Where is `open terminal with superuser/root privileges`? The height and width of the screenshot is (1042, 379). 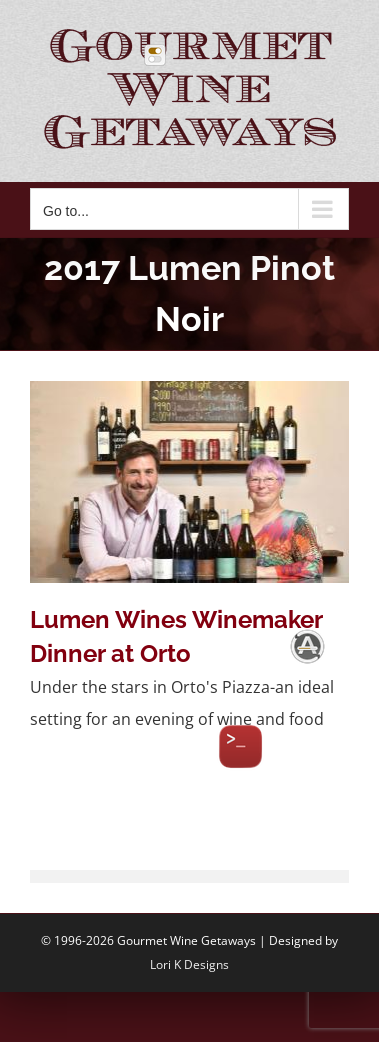
open terminal with superuser/root privileges is located at coordinates (240, 746).